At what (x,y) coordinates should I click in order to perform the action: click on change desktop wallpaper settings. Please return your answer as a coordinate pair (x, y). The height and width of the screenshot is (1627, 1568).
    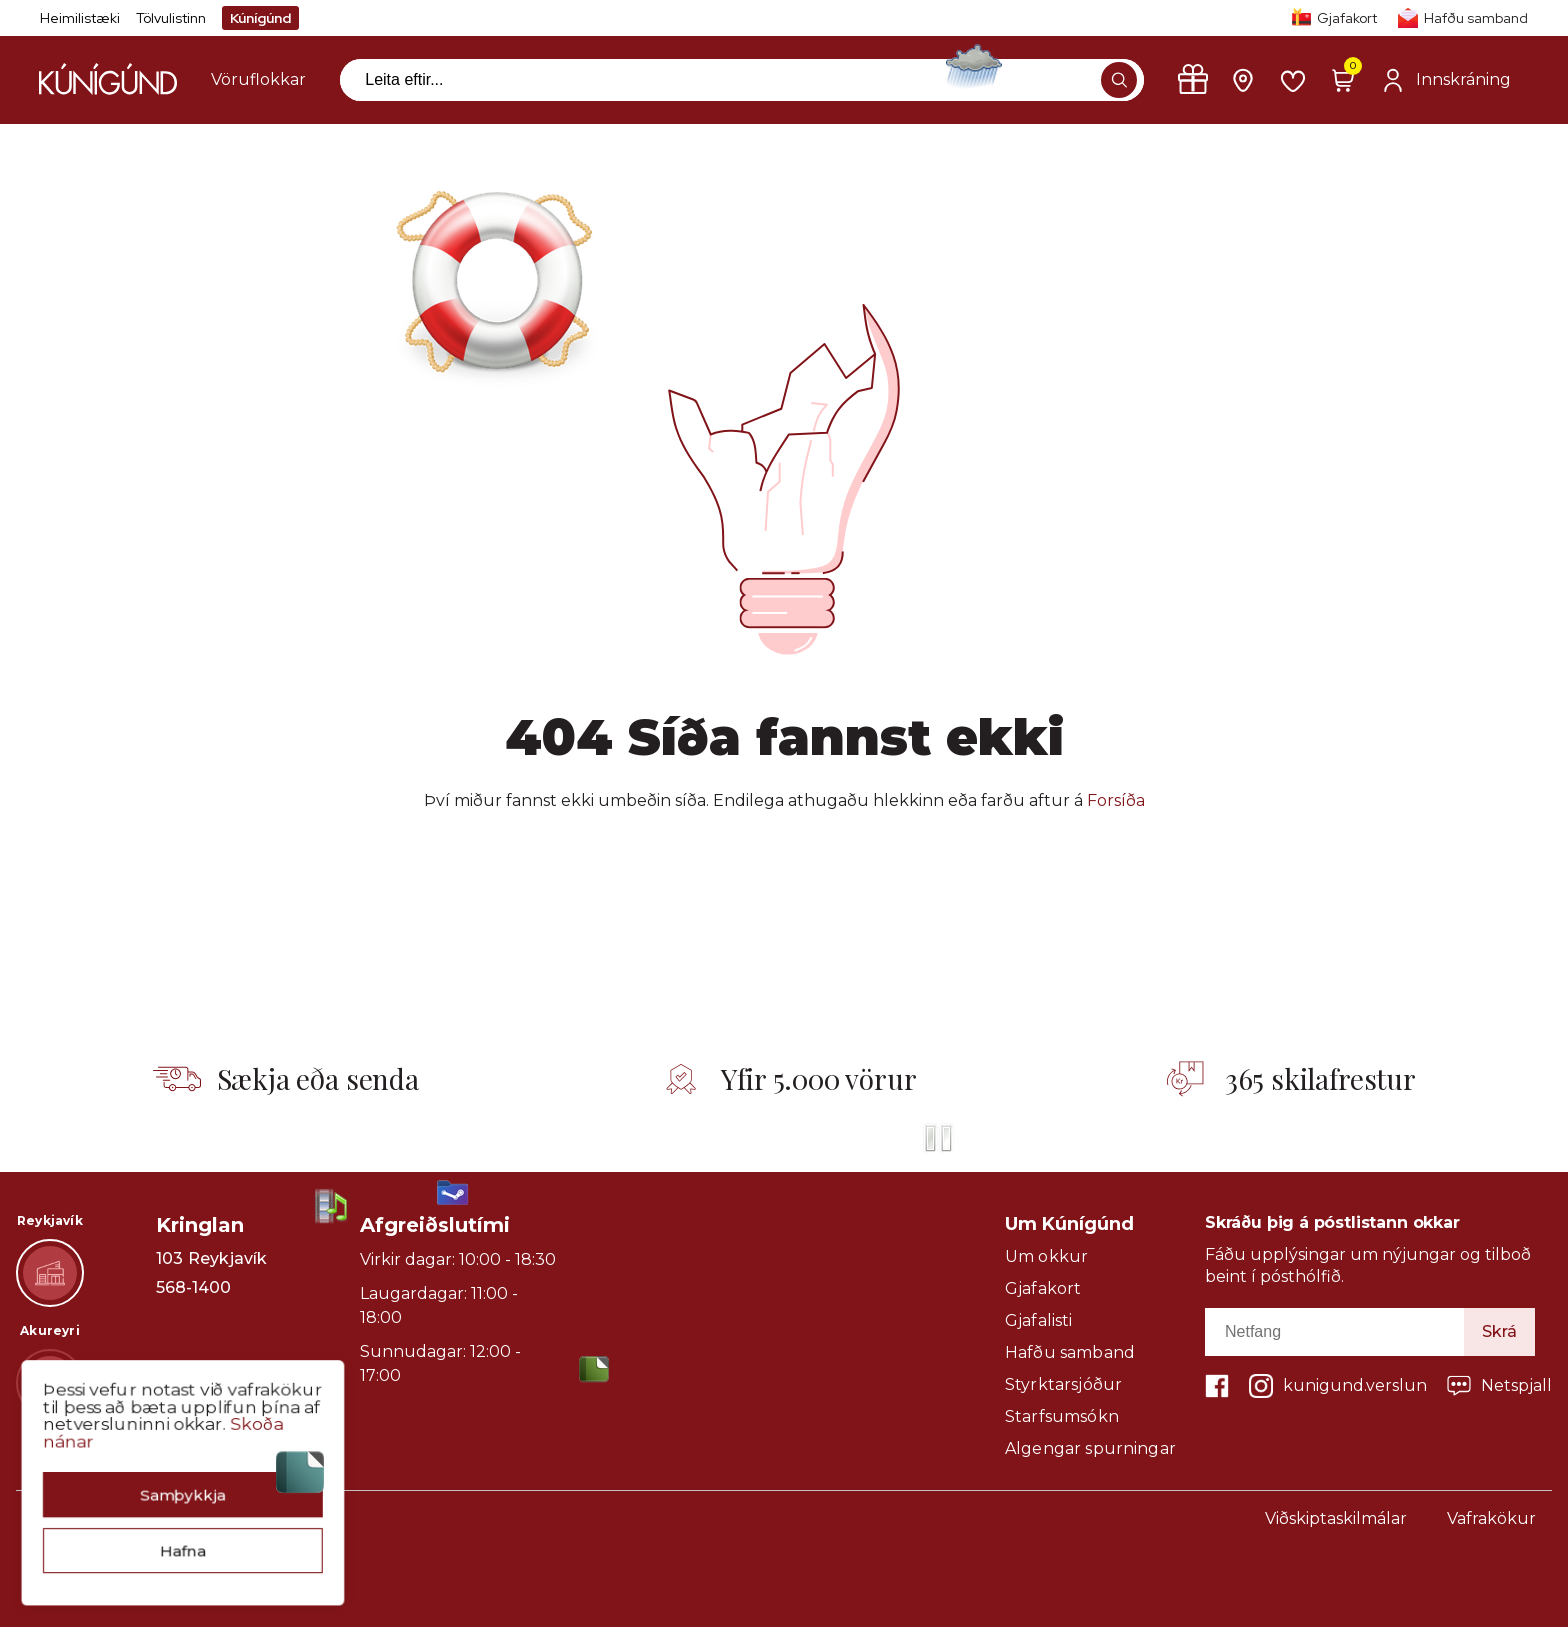
    Looking at the image, I should click on (300, 1471).